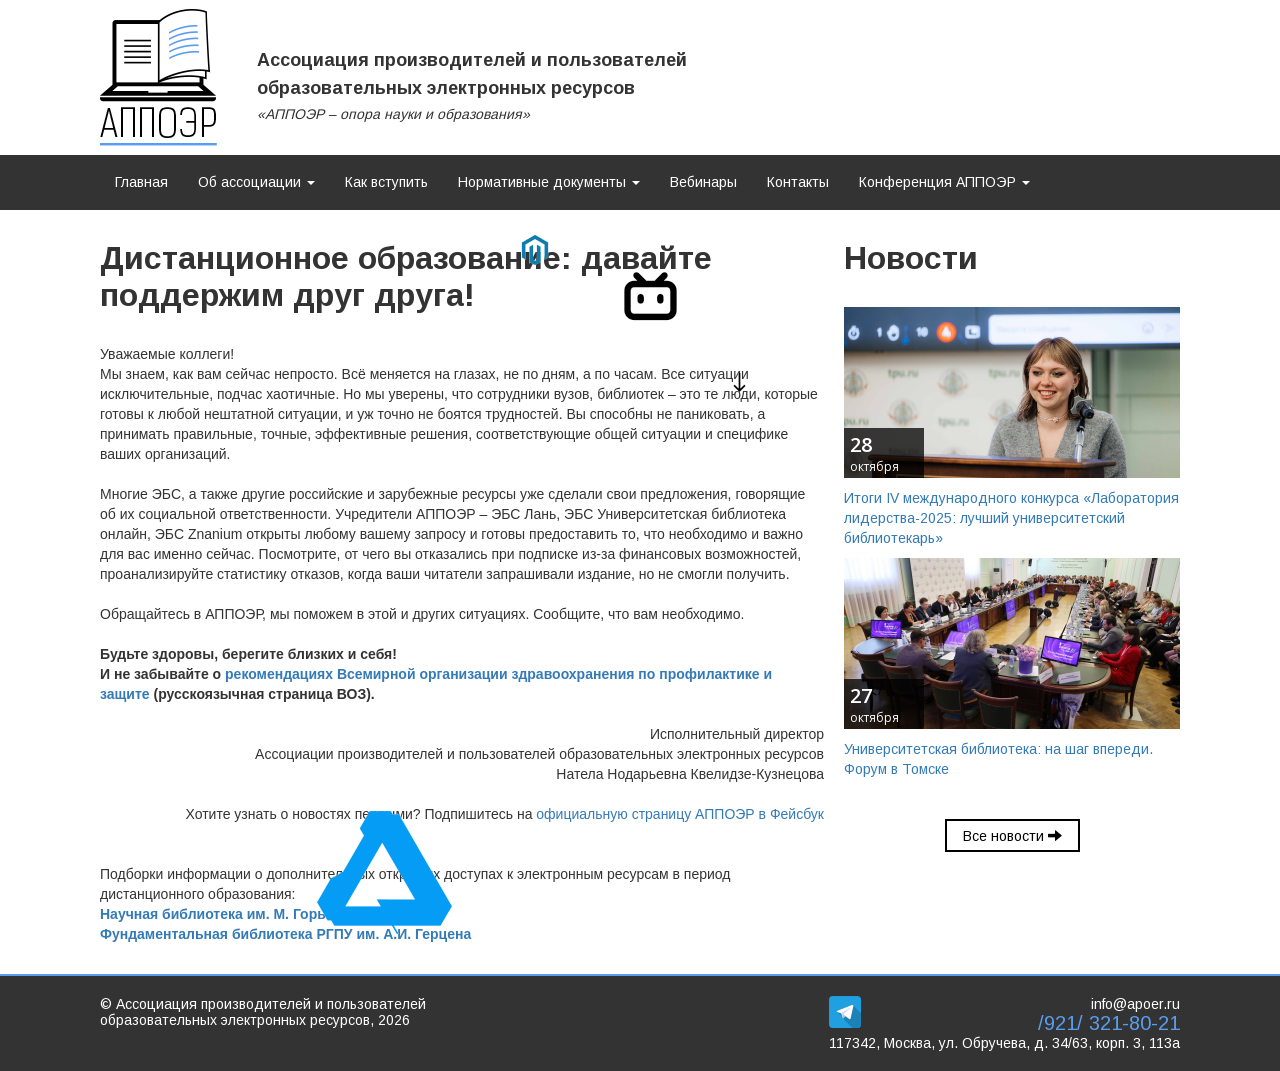 The image size is (1280, 1071). Describe the element at coordinates (650, 296) in the screenshot. I see `open Bilibili app` at that location.